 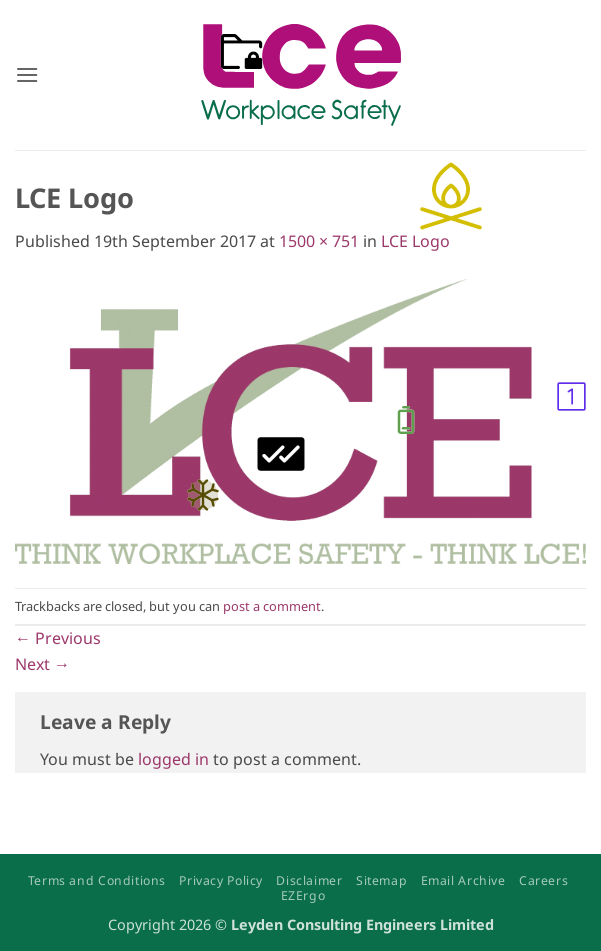 What do you see at coordinates (203, 495) in the screenshot?
I see `toggle air conditioning or cooling mode` at bounding box center [203, 495].